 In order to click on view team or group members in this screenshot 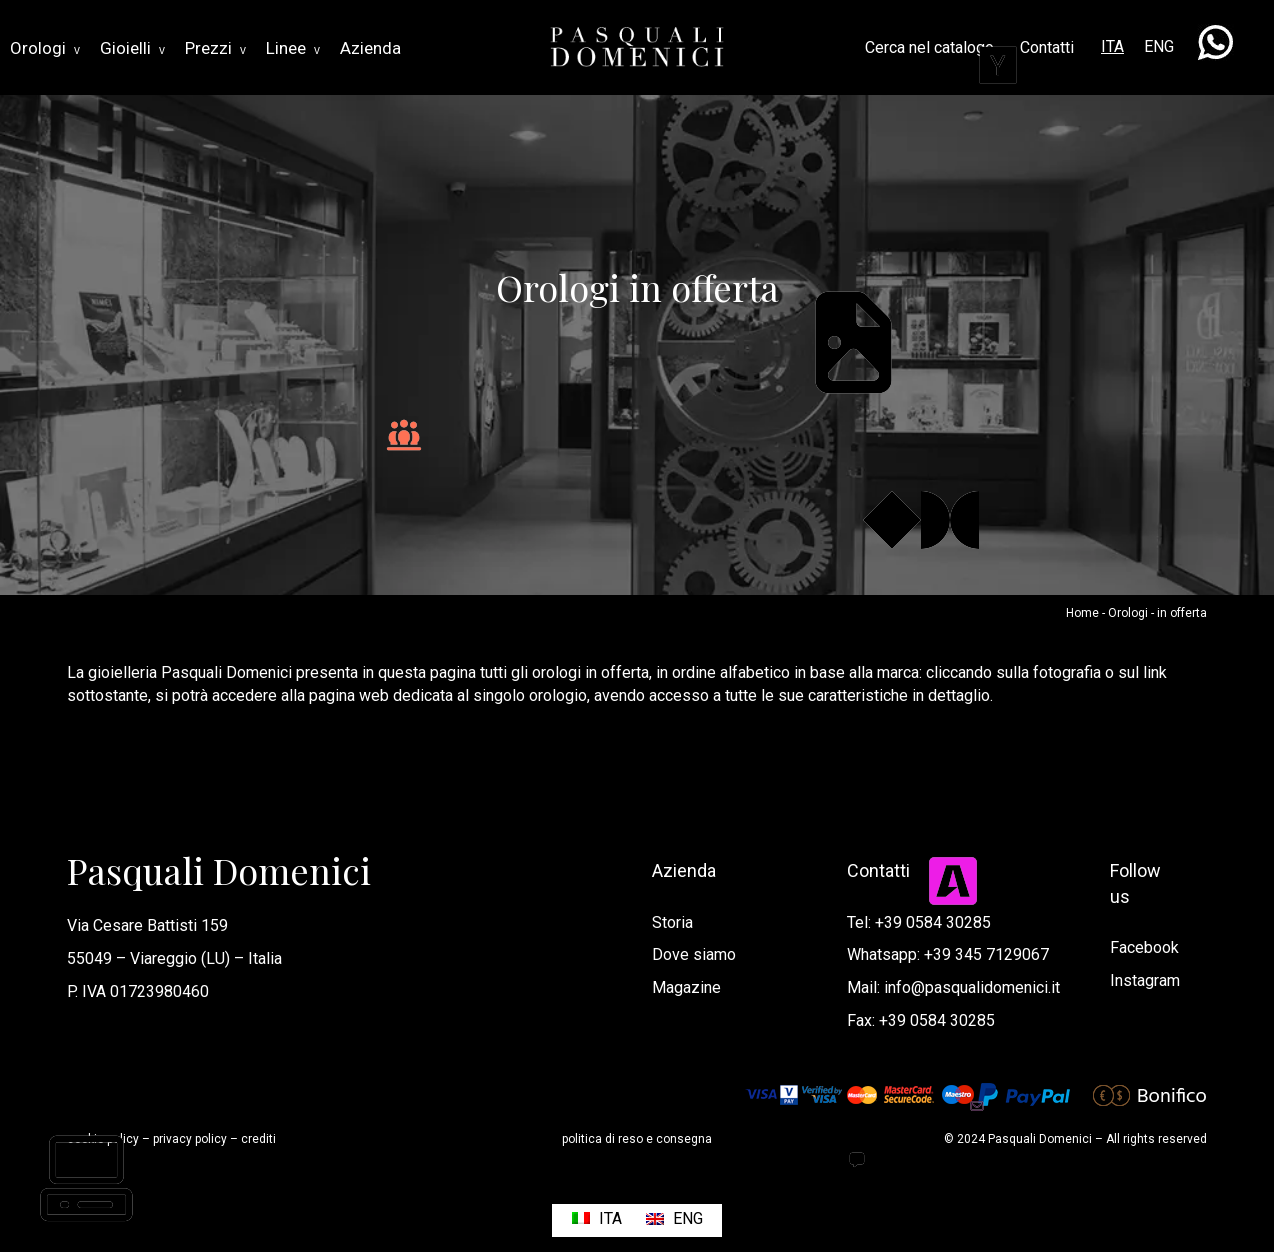, I will do `click(404, 435)`.